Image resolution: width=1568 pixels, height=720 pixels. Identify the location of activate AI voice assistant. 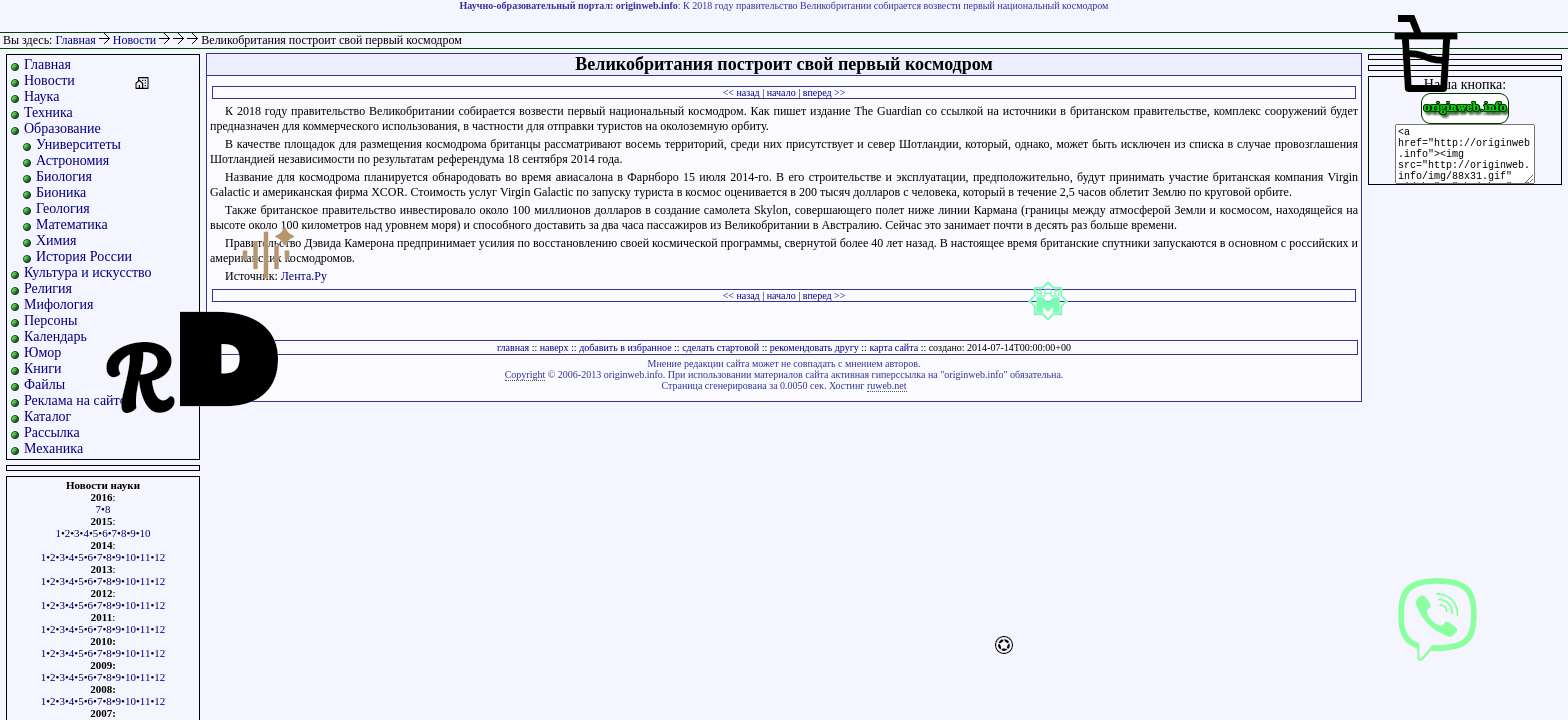
(266, 255).